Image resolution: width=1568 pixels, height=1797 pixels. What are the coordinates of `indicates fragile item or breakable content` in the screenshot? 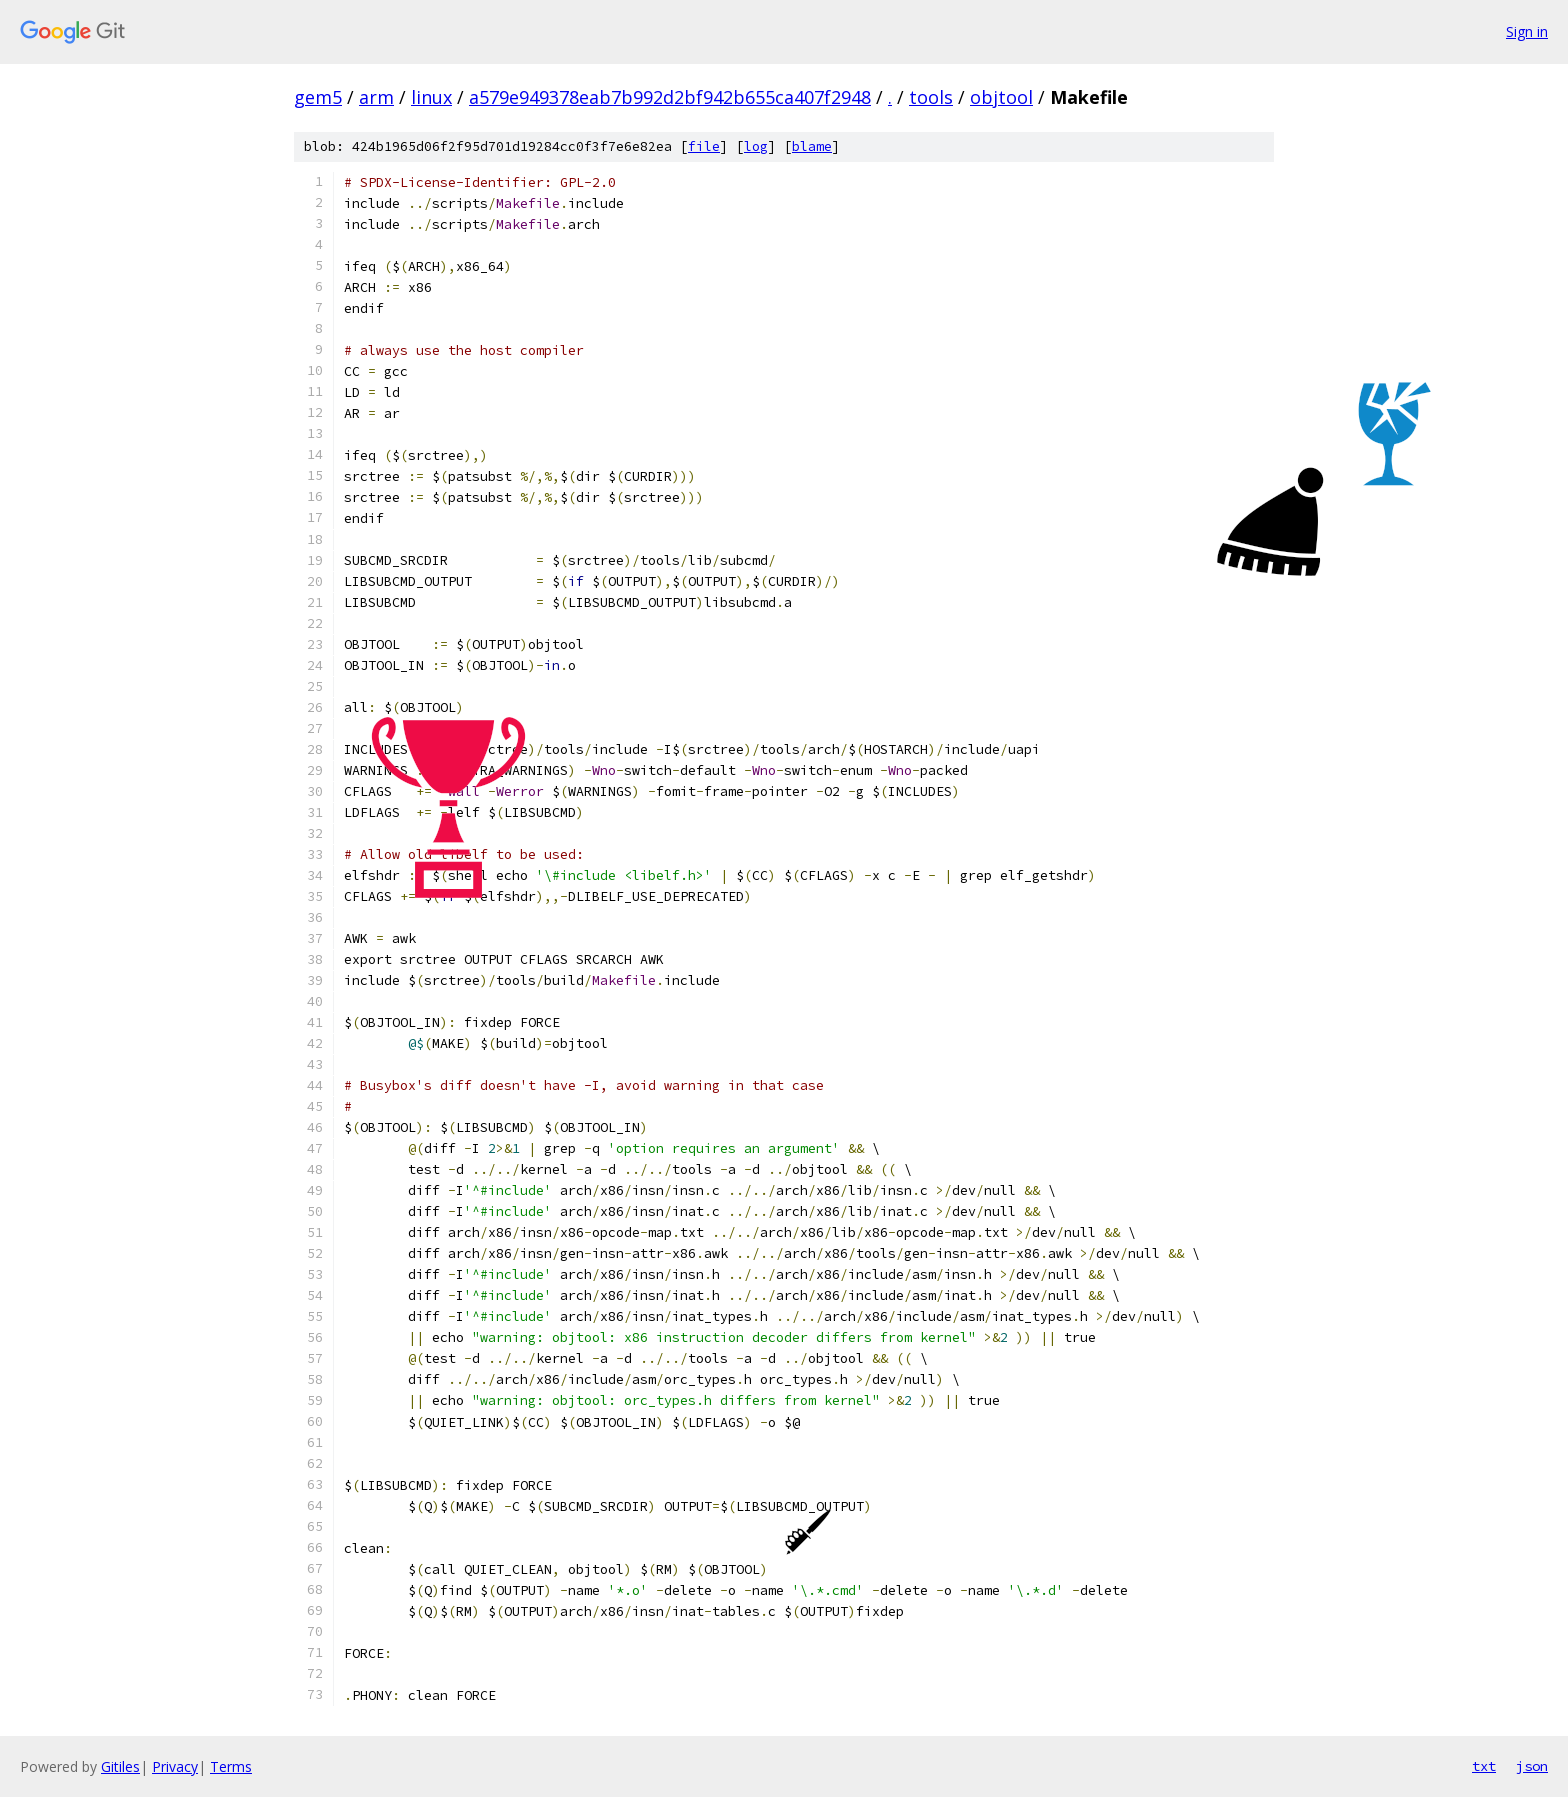 It's located at (1387, 434).